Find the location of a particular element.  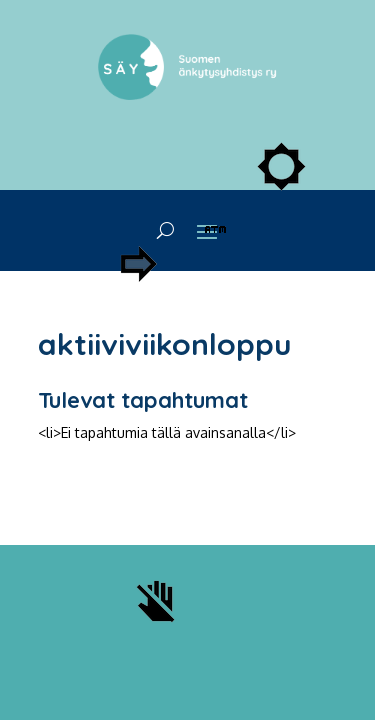

forward an email or message is located at coordinates (139, 264).